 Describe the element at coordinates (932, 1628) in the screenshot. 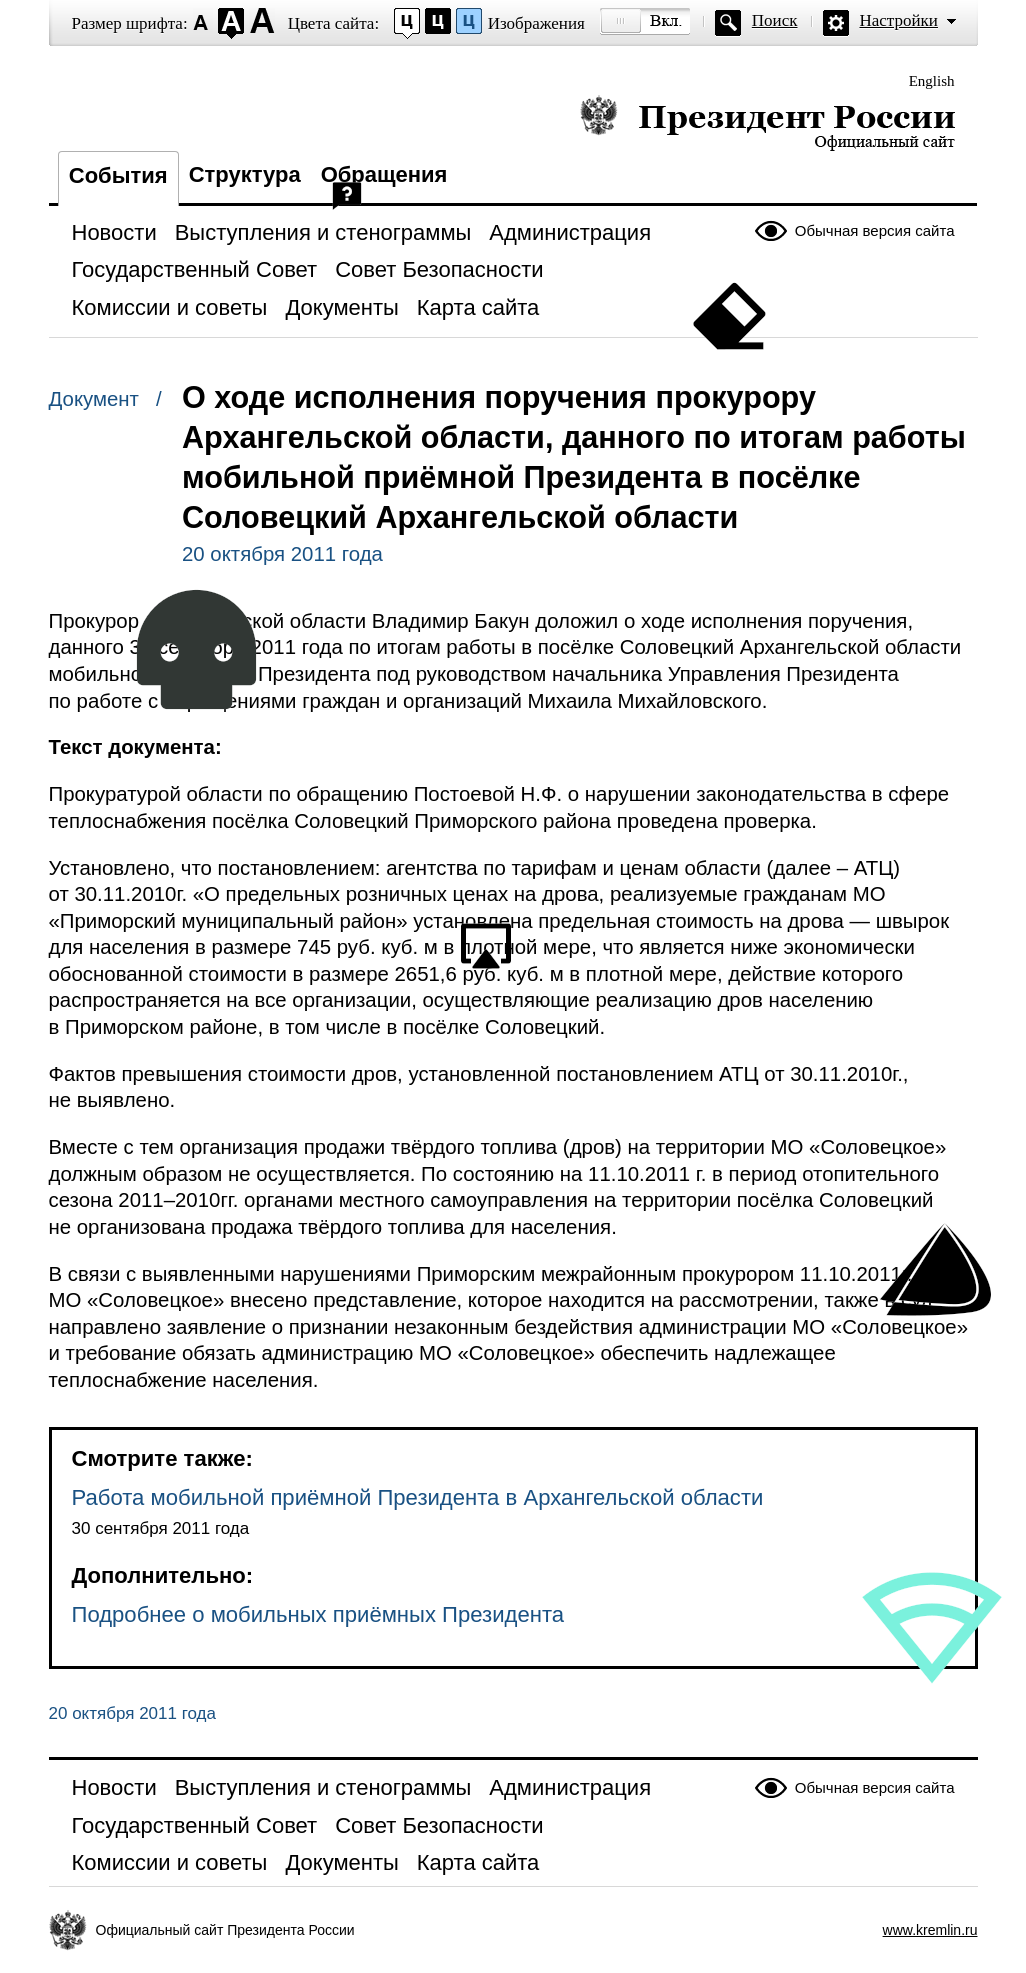

I see `indicates moderate wifi signal strength` at that location.